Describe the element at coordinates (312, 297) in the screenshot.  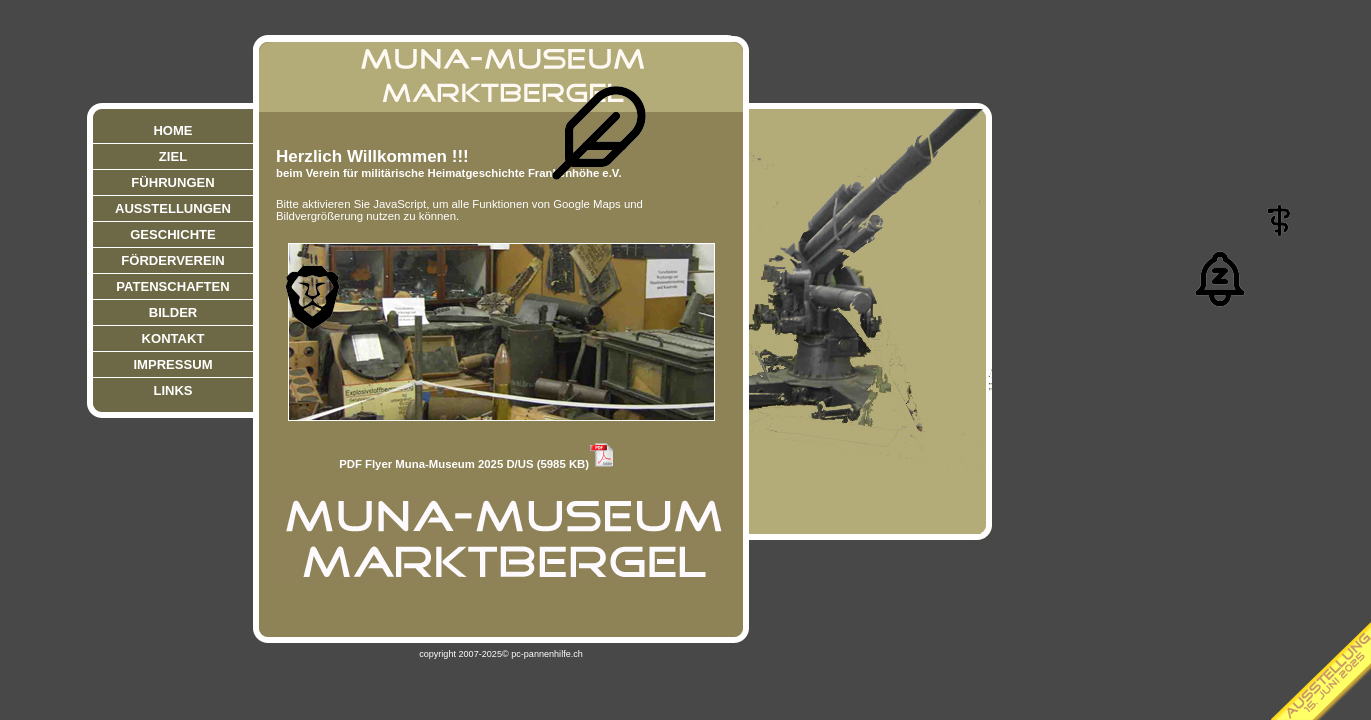
I see `open brave browser` at that location.